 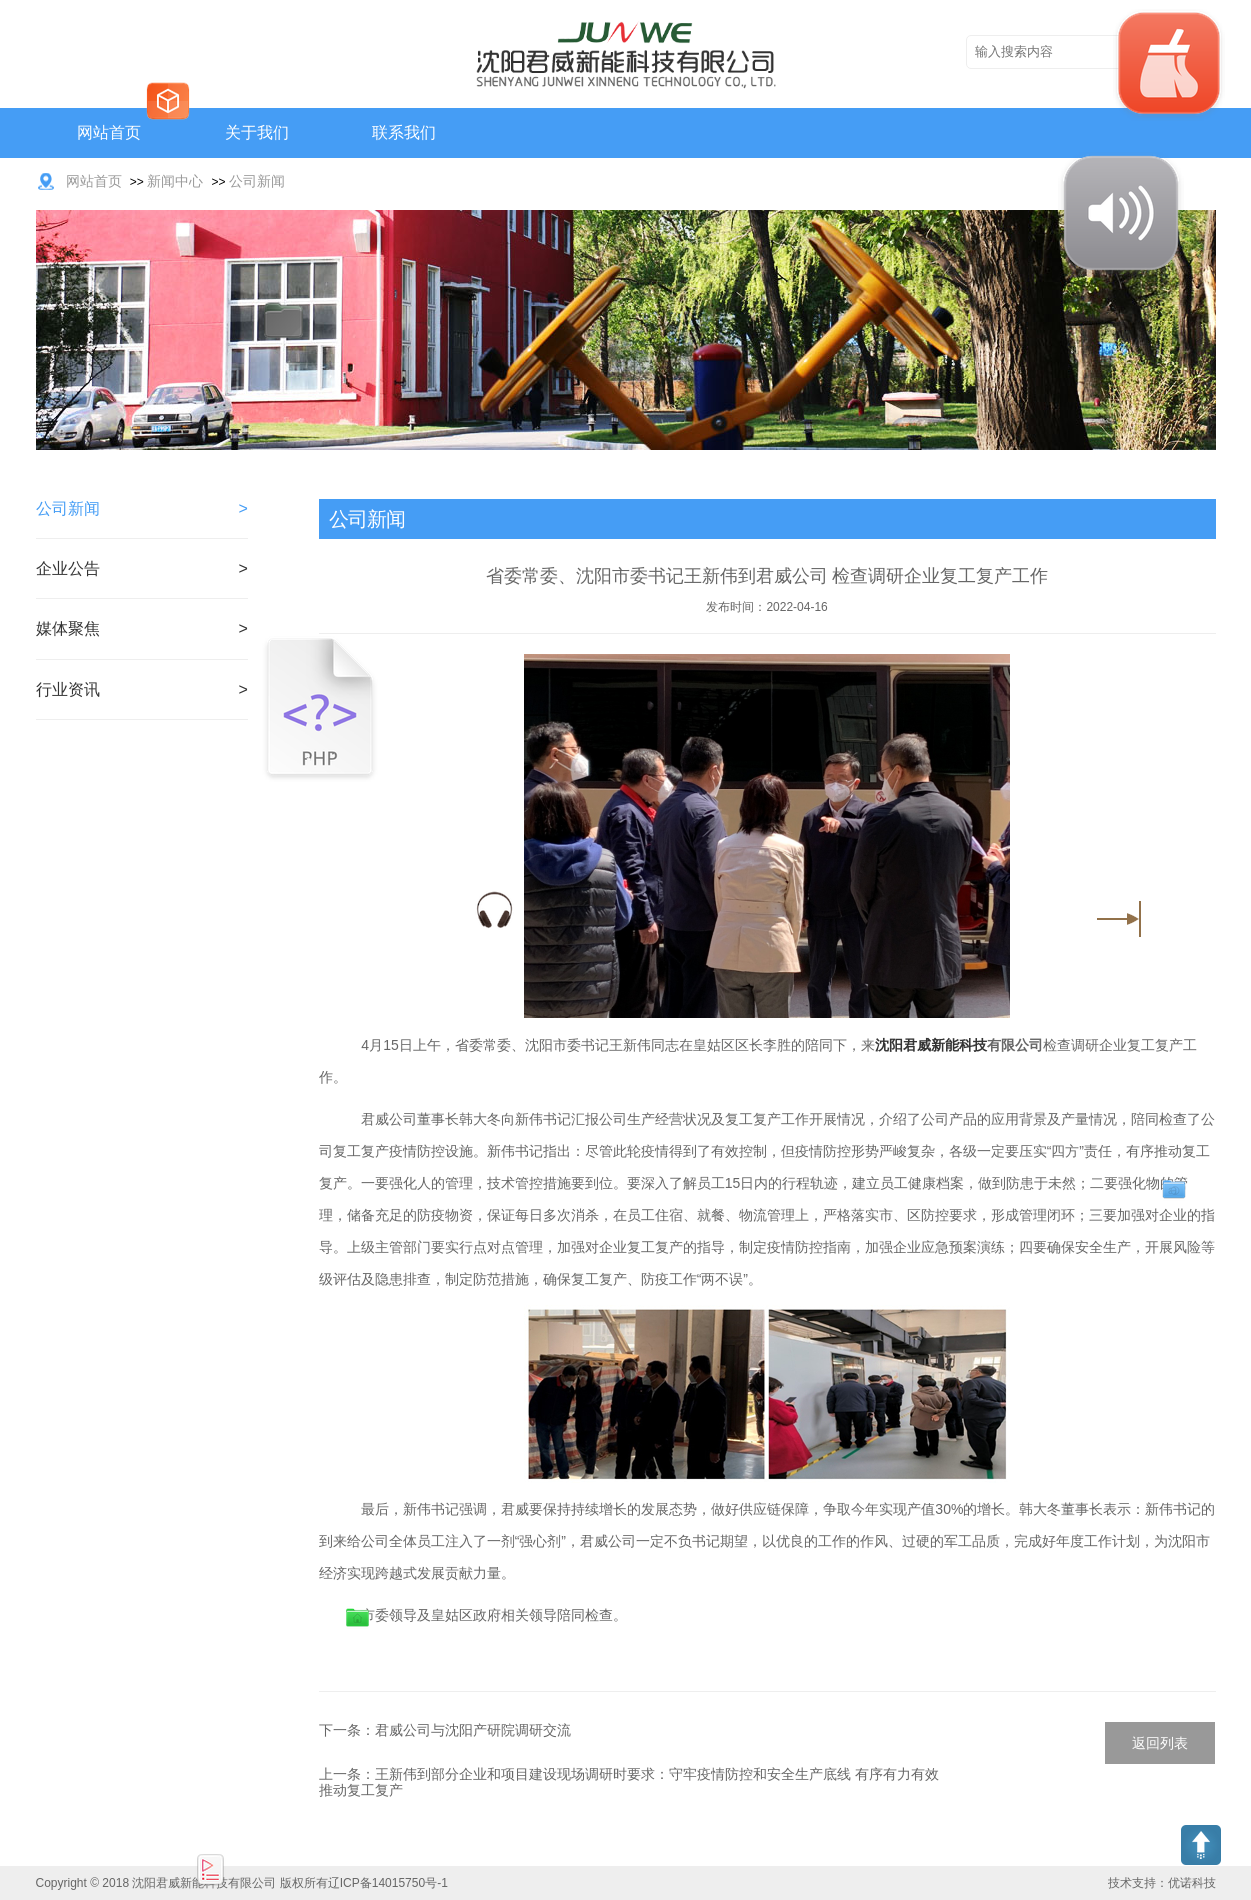 I want to click on open a folder or directory, so click(x=283, y=319).